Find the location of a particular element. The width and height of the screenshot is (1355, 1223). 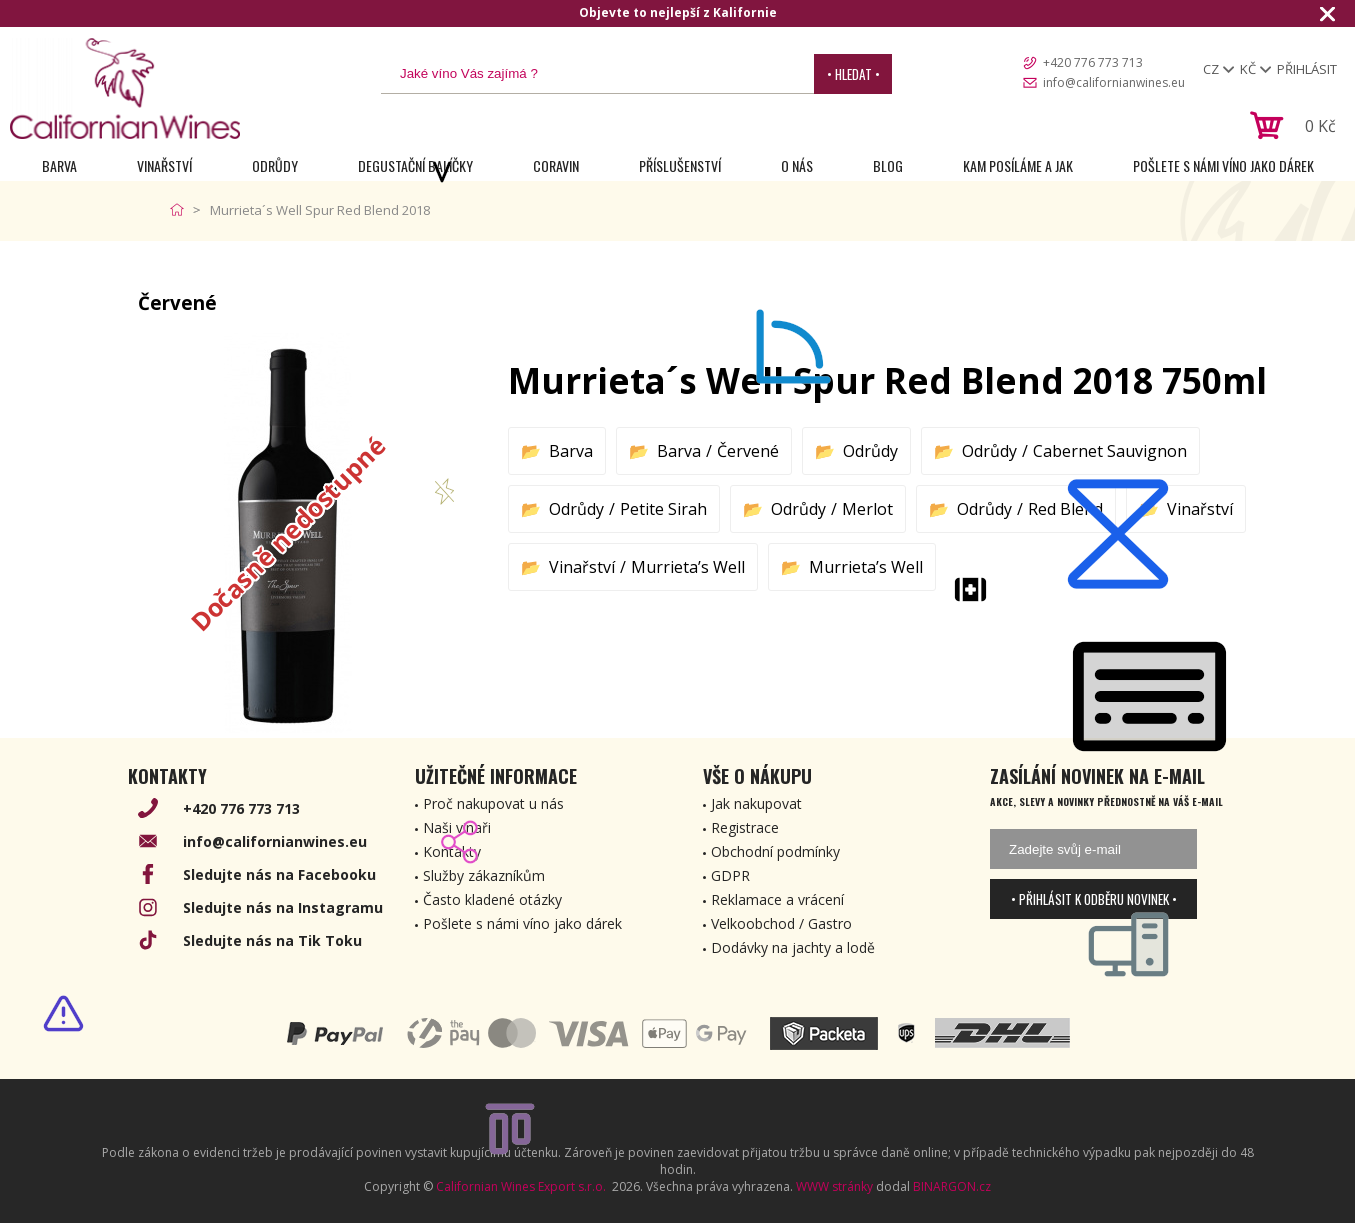

disable flash or lightning mode is located at coordinates (444, 491).